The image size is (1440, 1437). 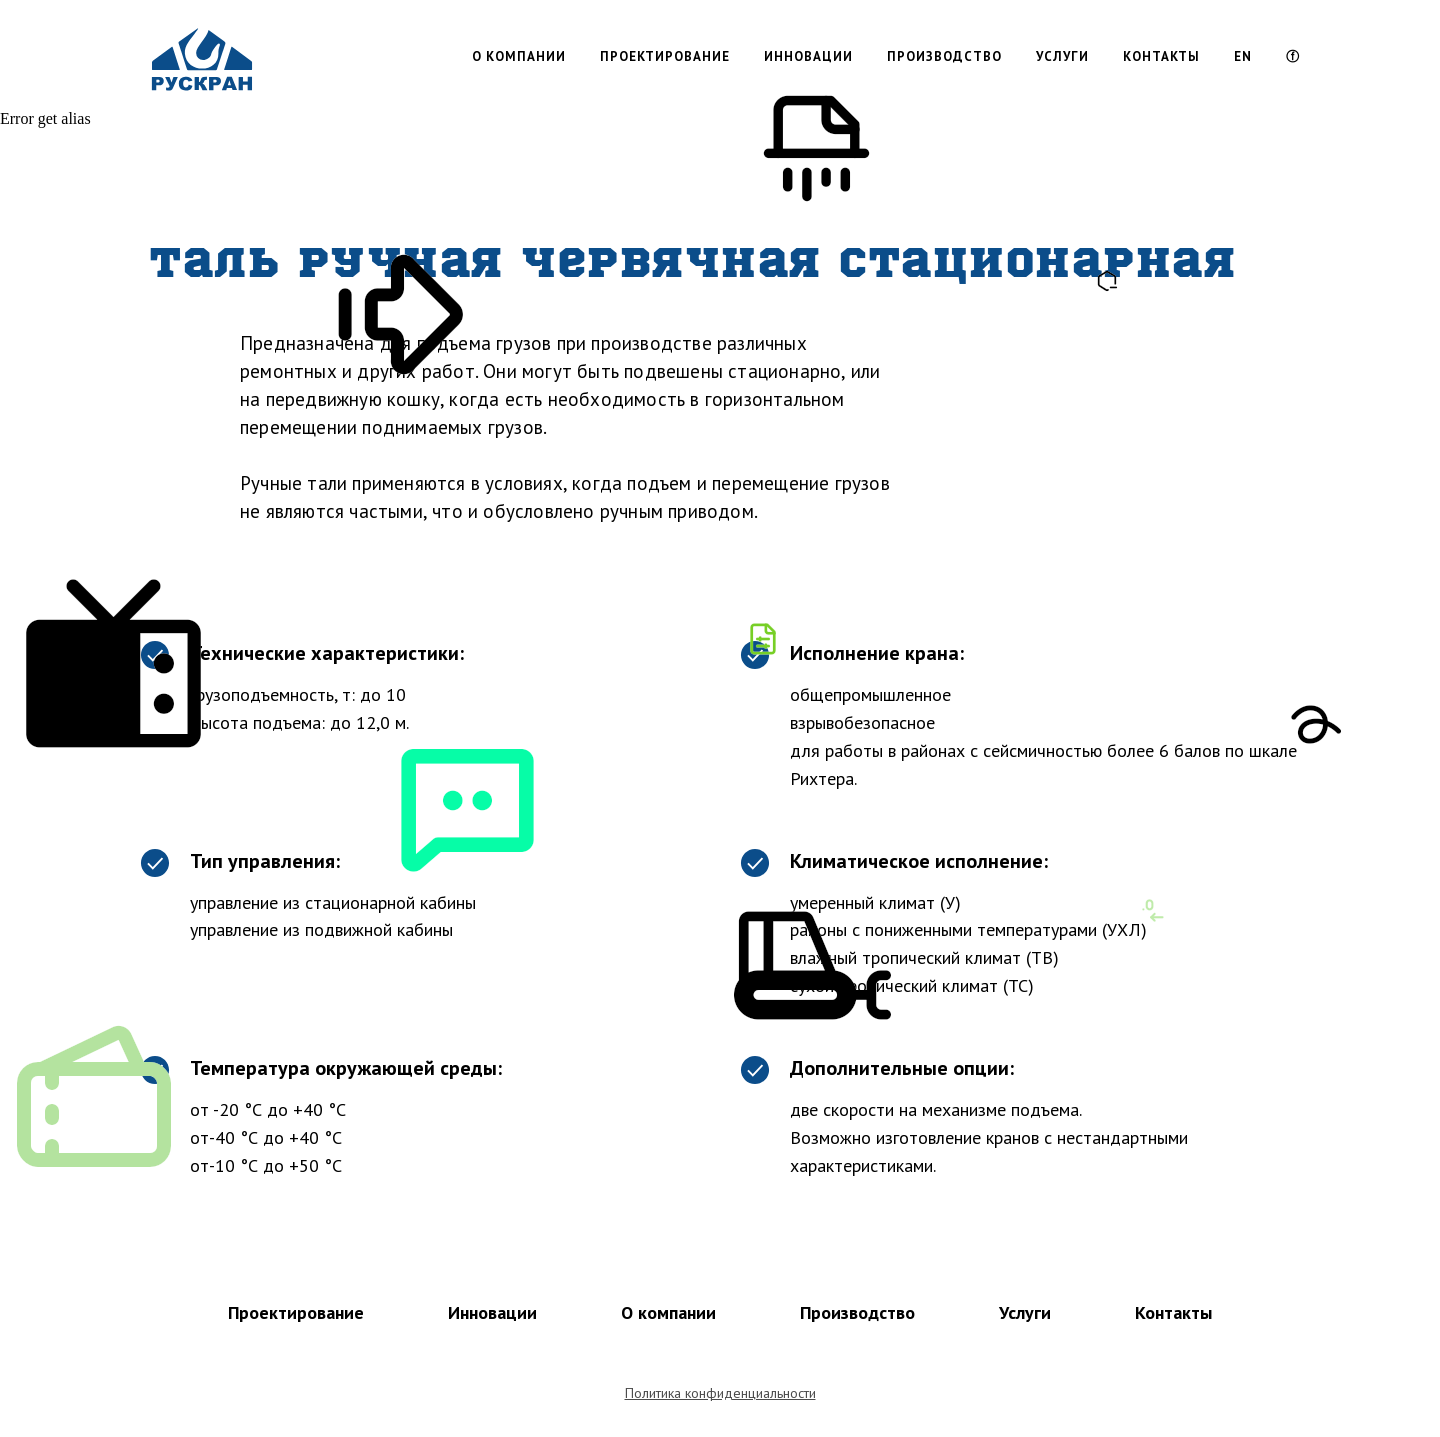 I want to click on decrease decimal places in number formatting, so click(x=1153, y=910).